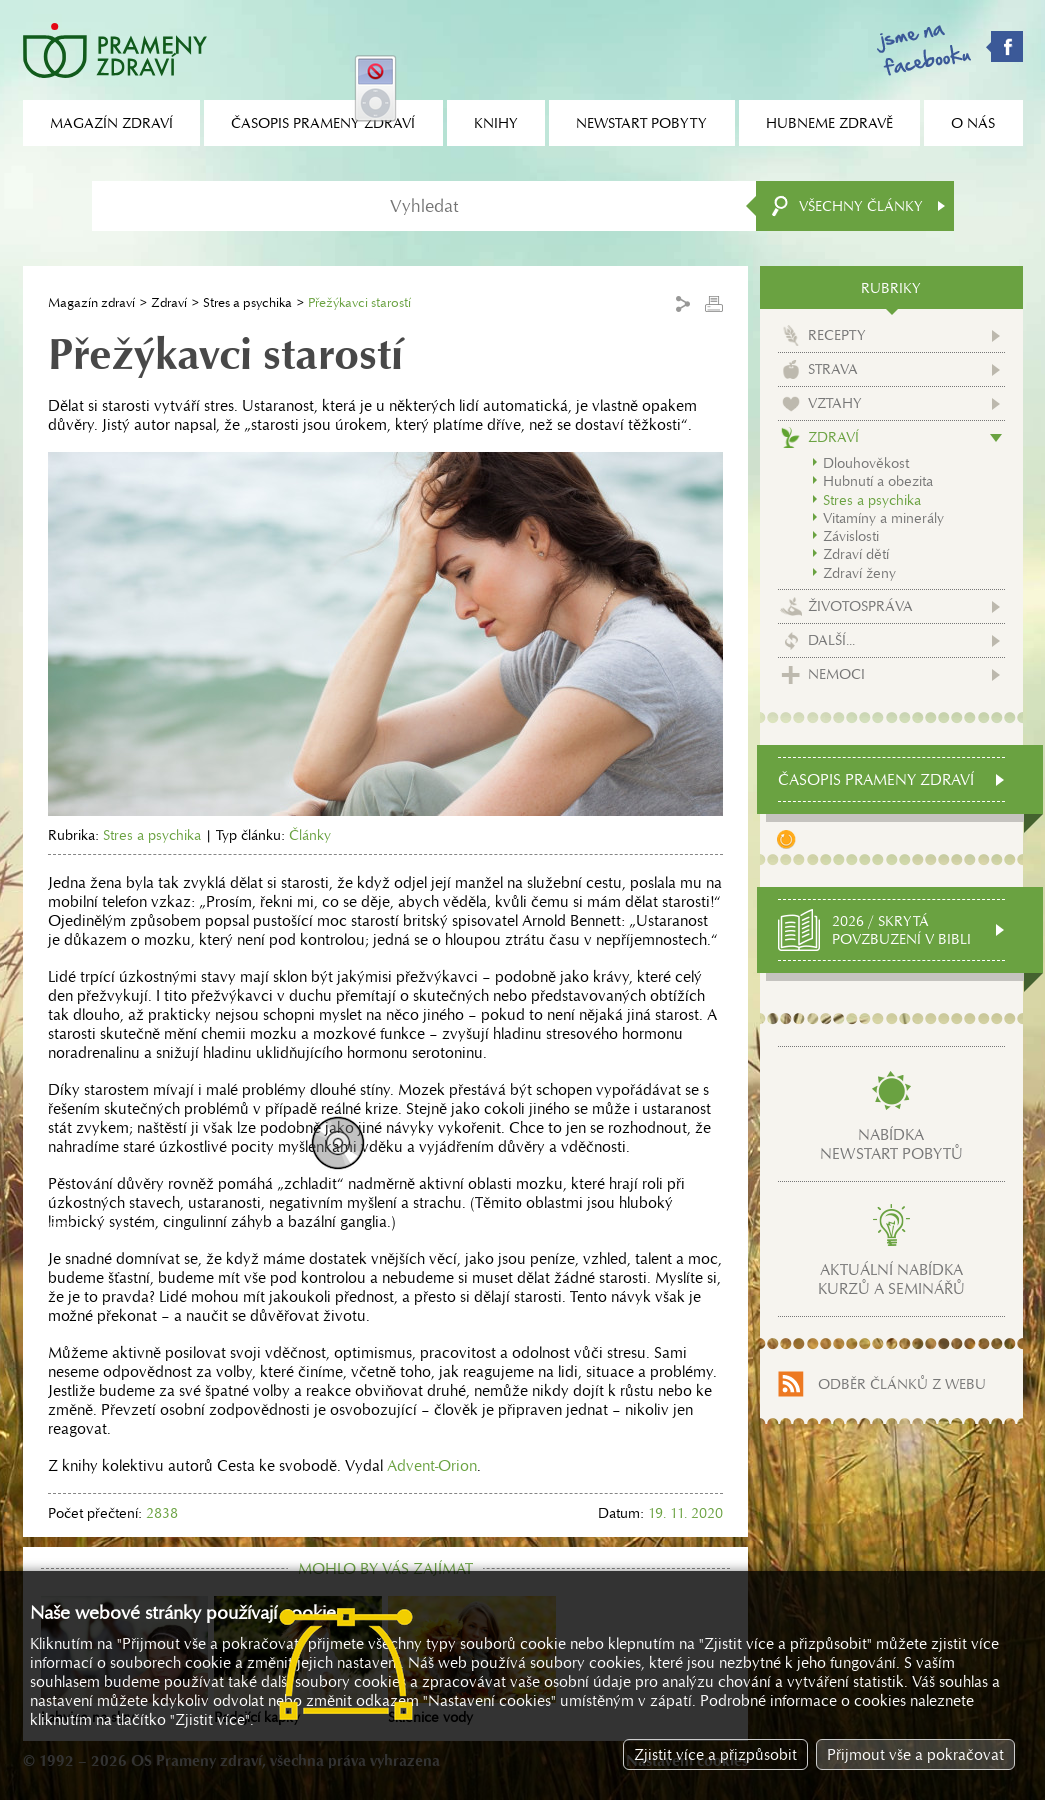 The width and height of the screenshot is (1045, 1800). Describe the element at coordinates (338, 1143) in the screenshot. I see `access optical disc drive in sidebar` at that location.